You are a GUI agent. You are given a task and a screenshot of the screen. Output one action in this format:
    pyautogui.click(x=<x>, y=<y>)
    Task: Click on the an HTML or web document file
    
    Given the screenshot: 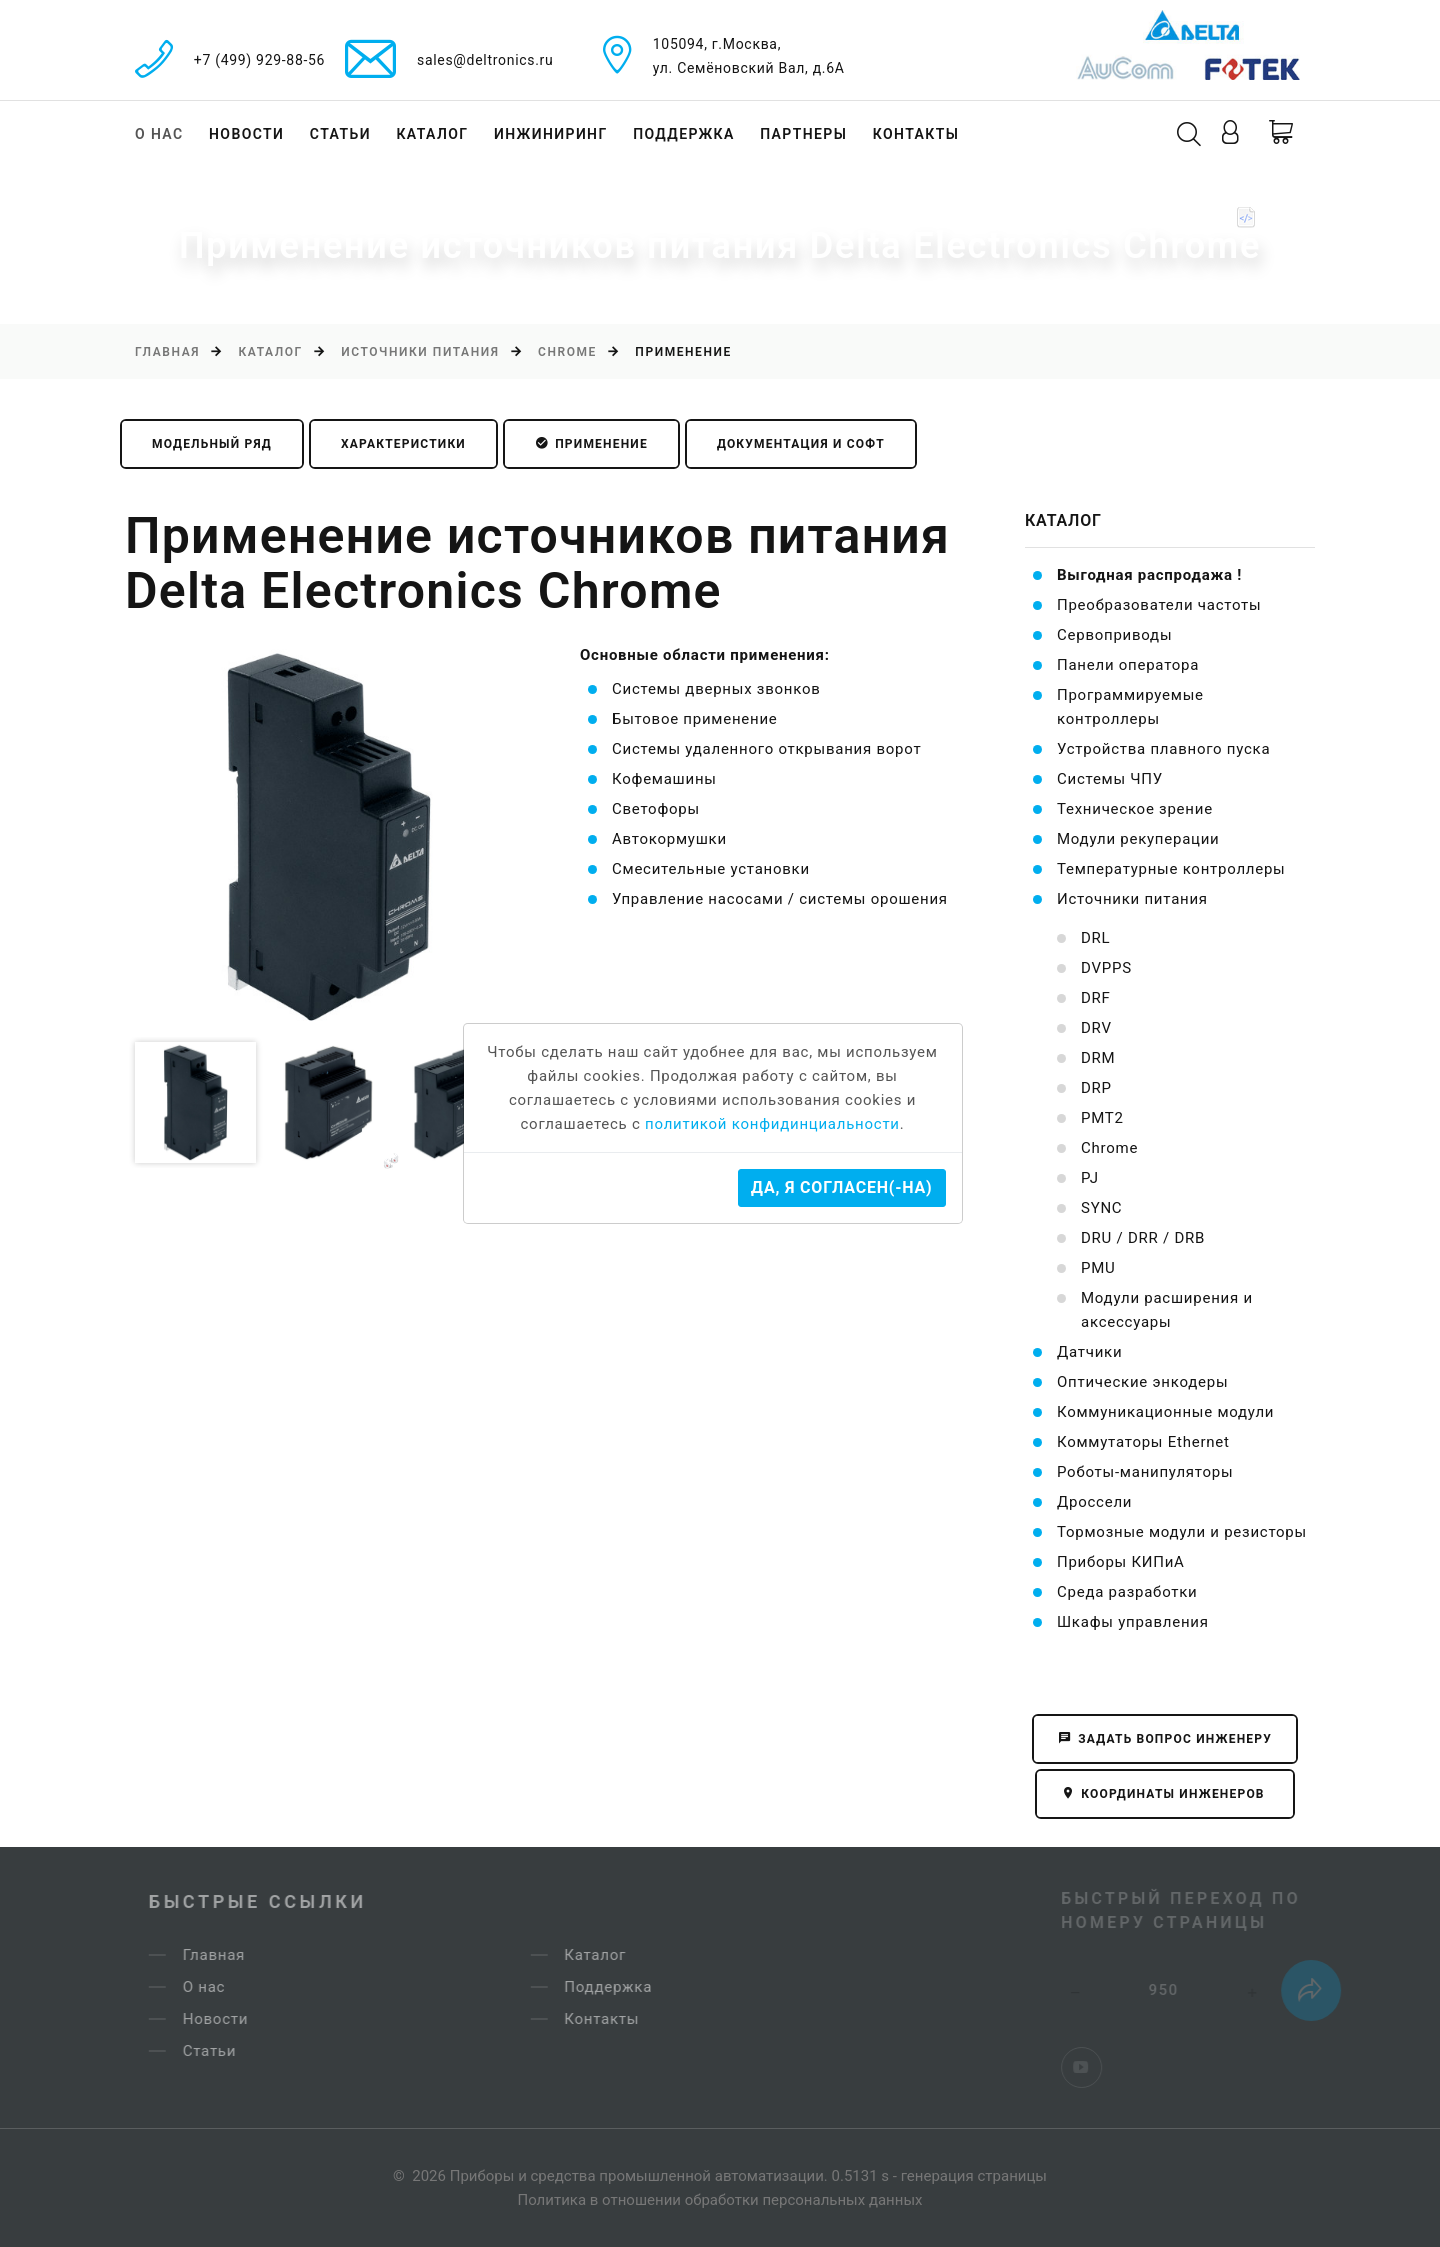 What is the action you would take?
    pyautogui.click(x=1246, y=217)
    